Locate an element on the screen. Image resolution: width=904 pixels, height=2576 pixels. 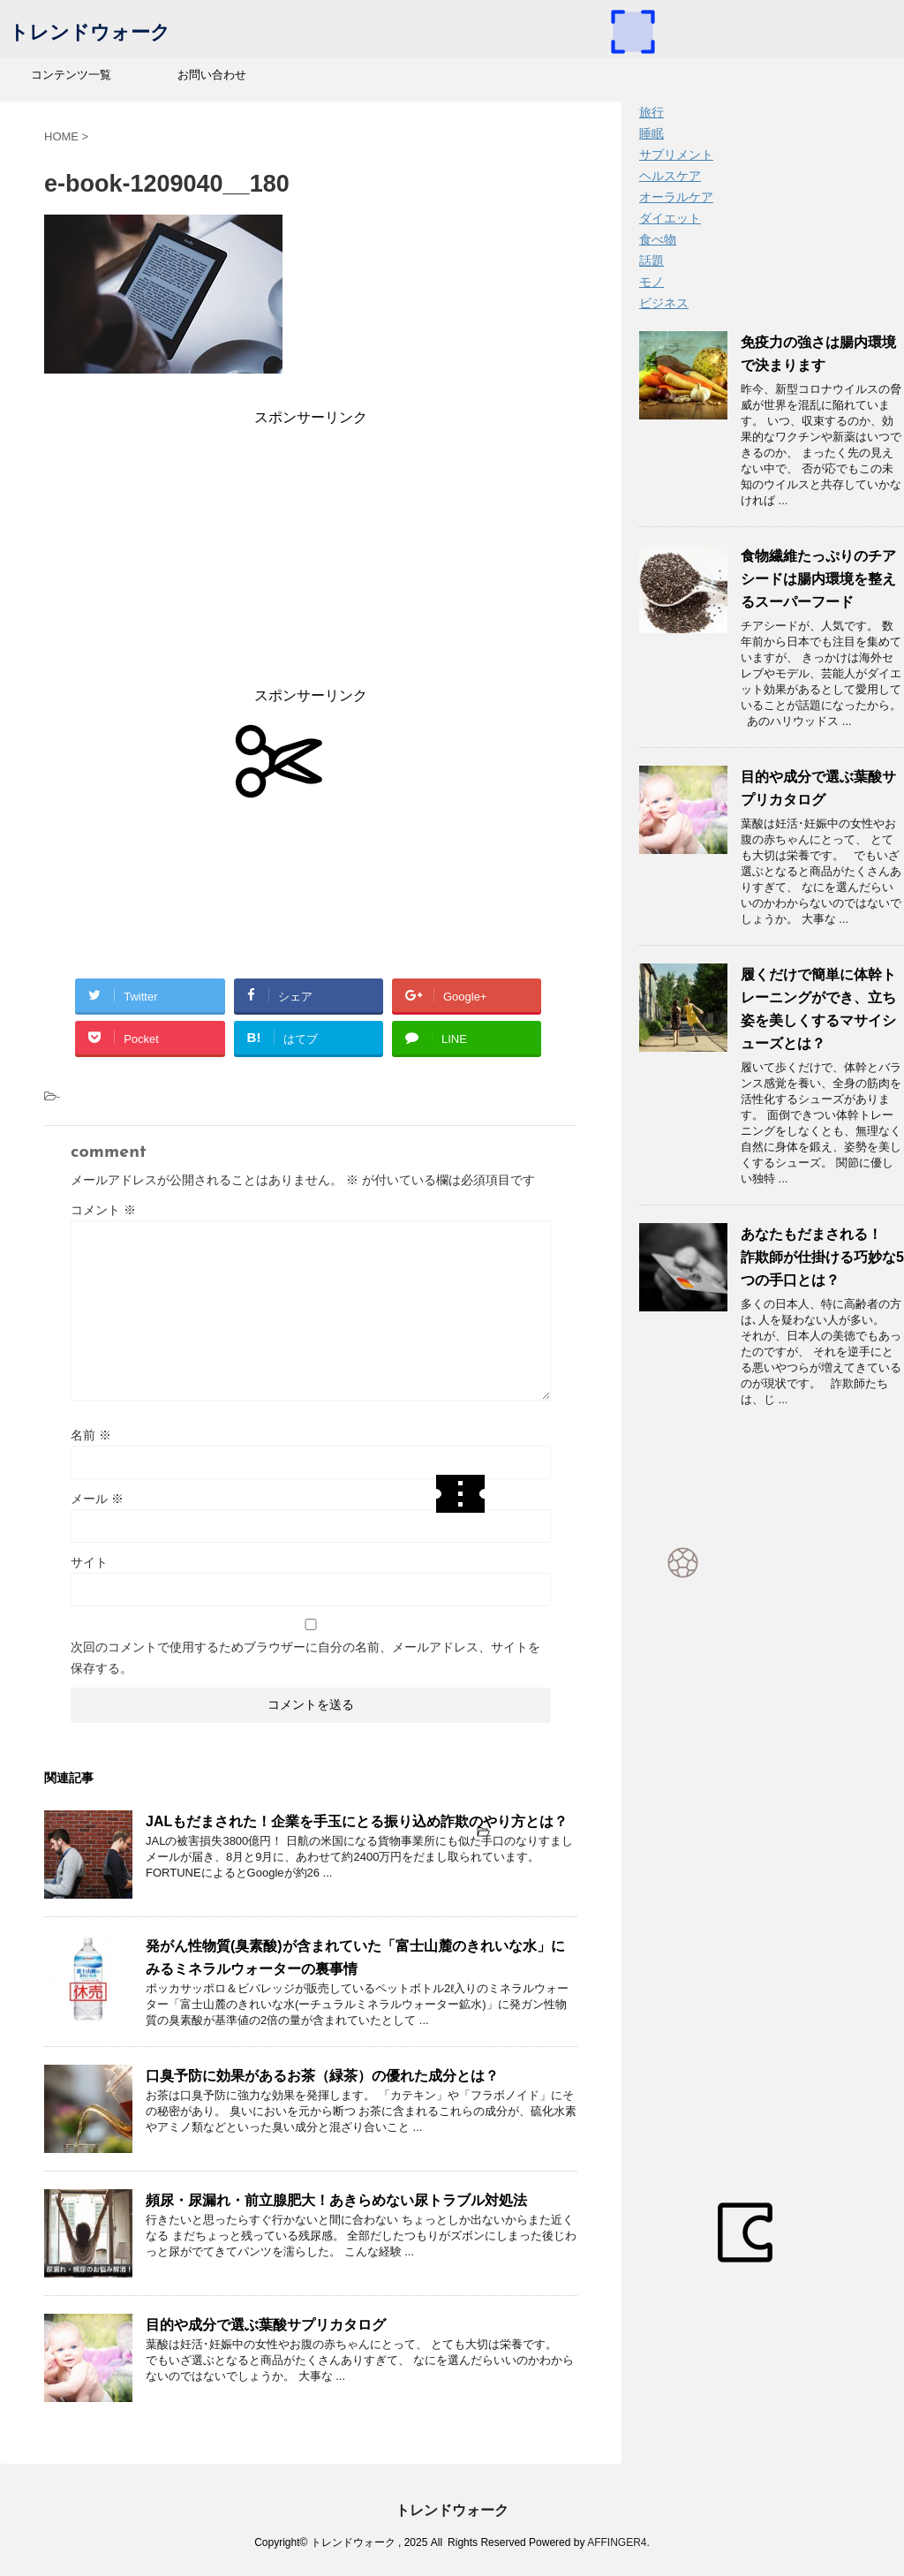
open coda document is located at coordinates (745, 2232).